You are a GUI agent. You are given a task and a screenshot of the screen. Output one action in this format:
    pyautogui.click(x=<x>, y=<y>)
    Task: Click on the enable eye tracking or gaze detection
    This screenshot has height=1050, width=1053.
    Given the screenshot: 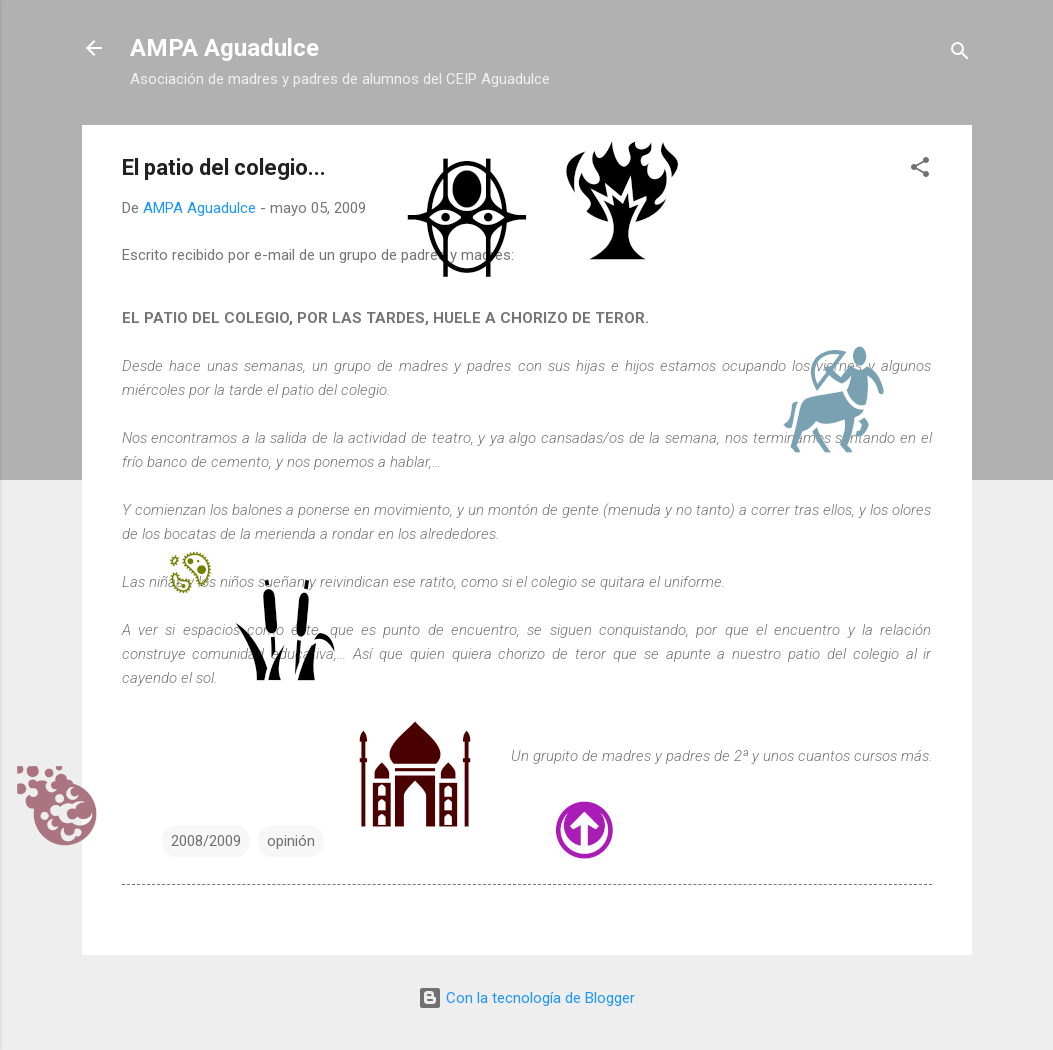 What is the action you would take?
    pyautogui.click(x=467, y=218)
    